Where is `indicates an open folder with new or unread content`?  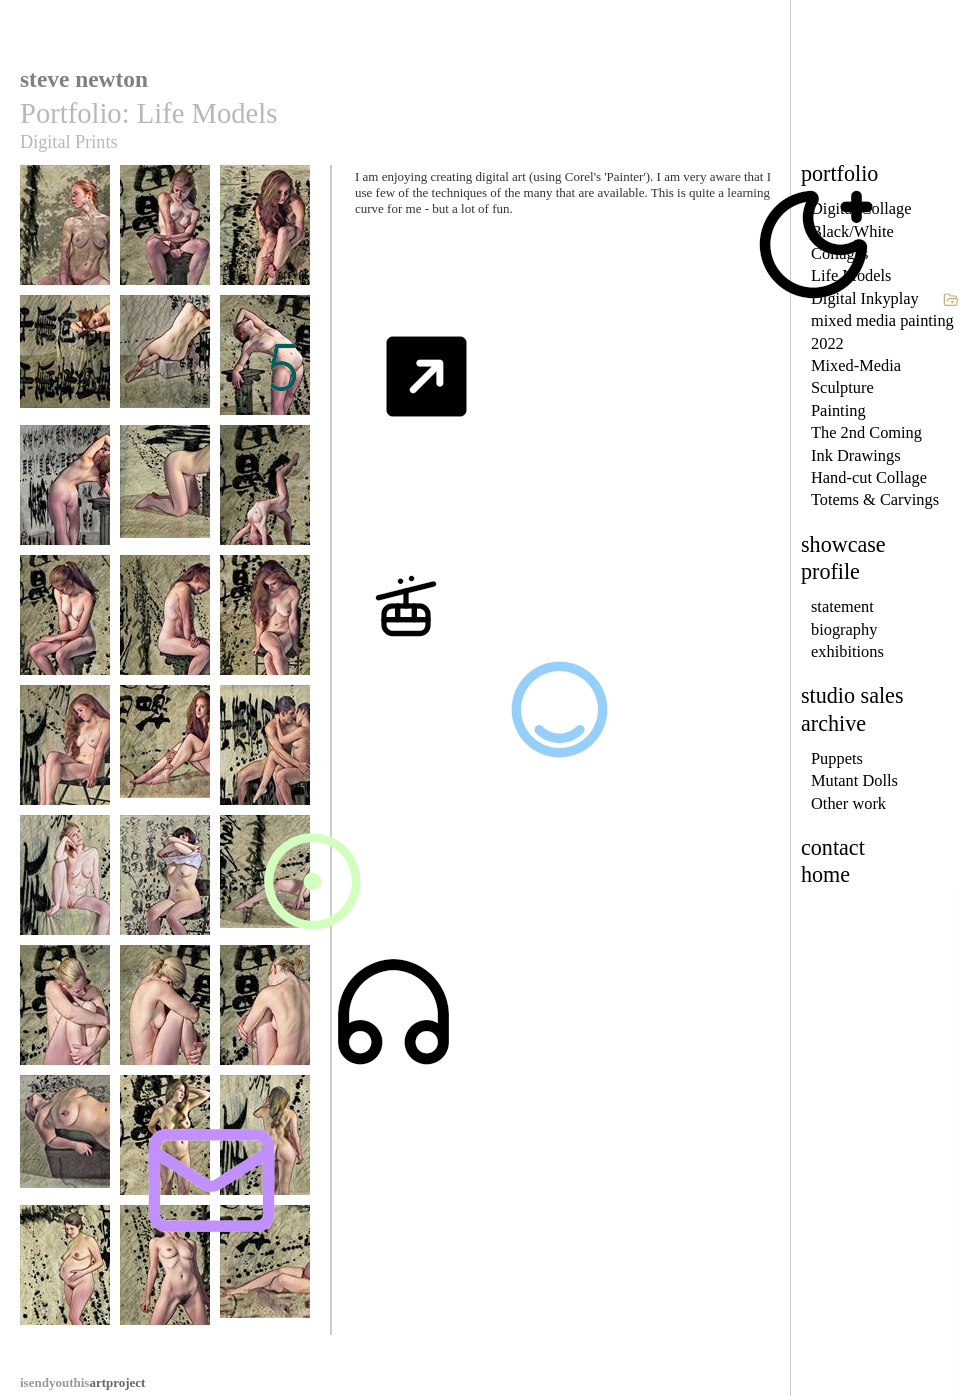
indicates an open folder with new or unread content is located at coordinates (951, 300).